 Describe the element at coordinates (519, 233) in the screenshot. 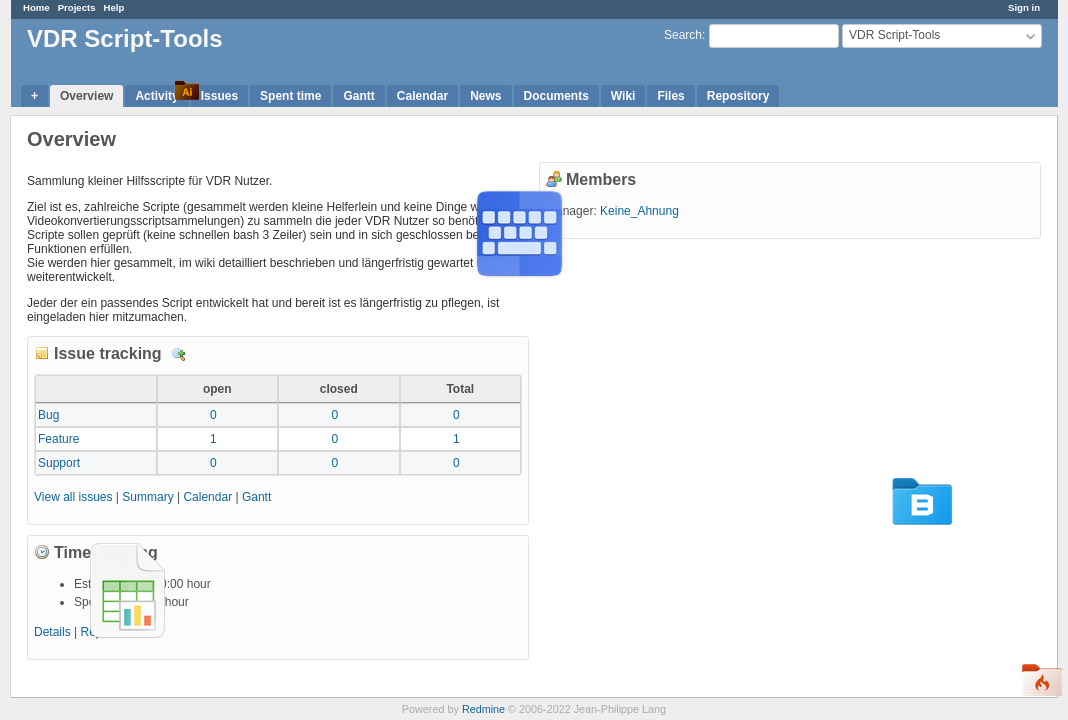

I see `access keyboard and input device settings` at that location.